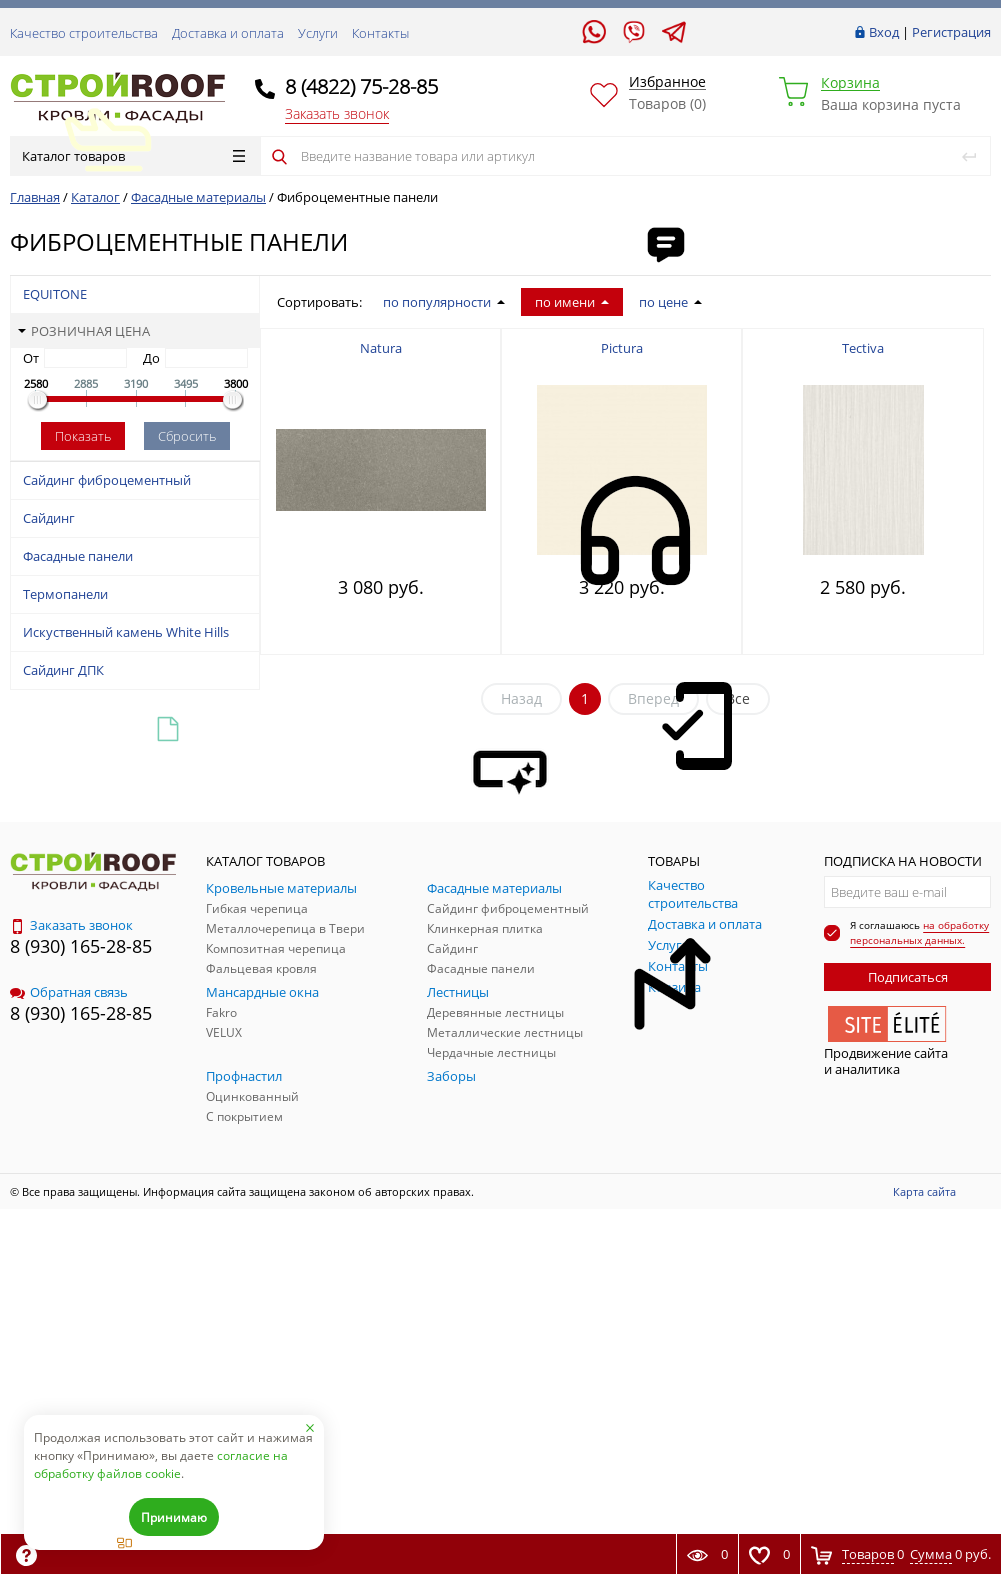 The height and width of the screenshot is (1574, 1001). What do you see at coordinates (670, 984) in the screenshot?
I see `indicates an indirect or alternate route` at bounding box center [670, 984].